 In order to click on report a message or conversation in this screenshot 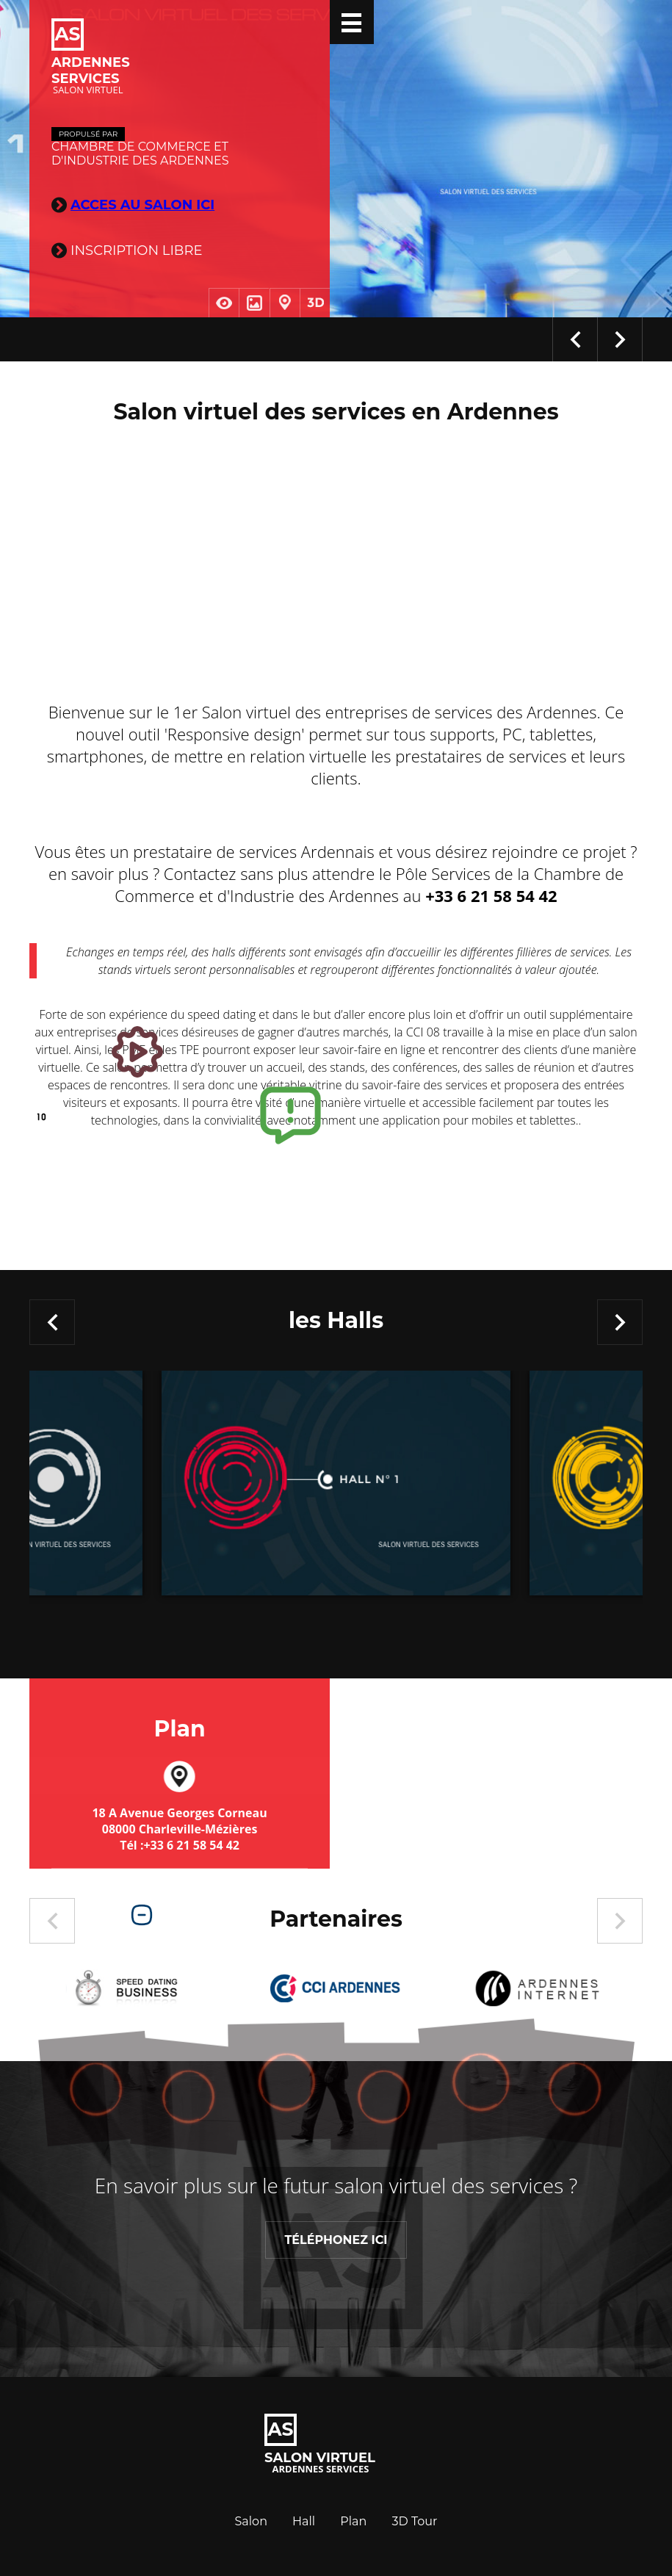, I will do `click(290, 1114)`.